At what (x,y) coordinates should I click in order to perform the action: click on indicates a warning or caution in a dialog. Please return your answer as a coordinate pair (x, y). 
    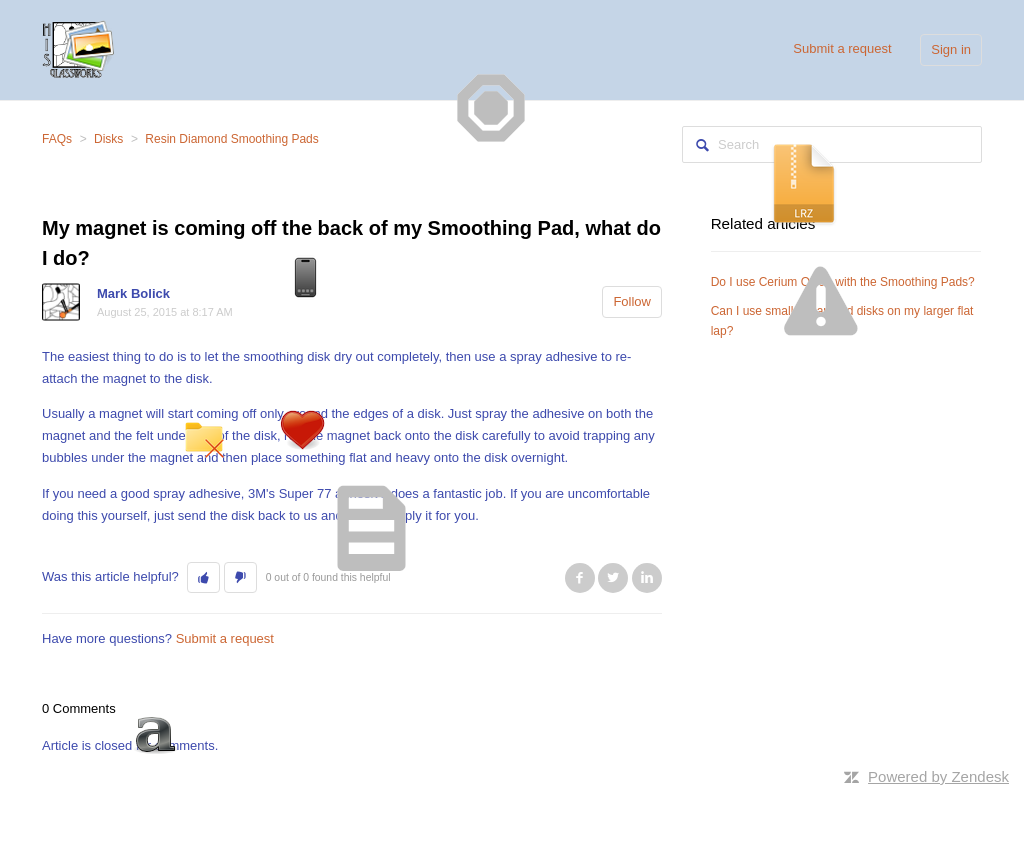
    Looking at the image, I should click on (821, 303).